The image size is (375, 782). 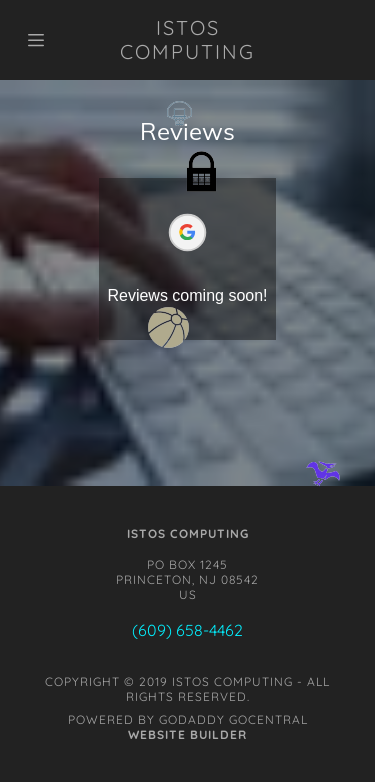 I want to click on set or manage a security passcode, so click(x=201, y=171).